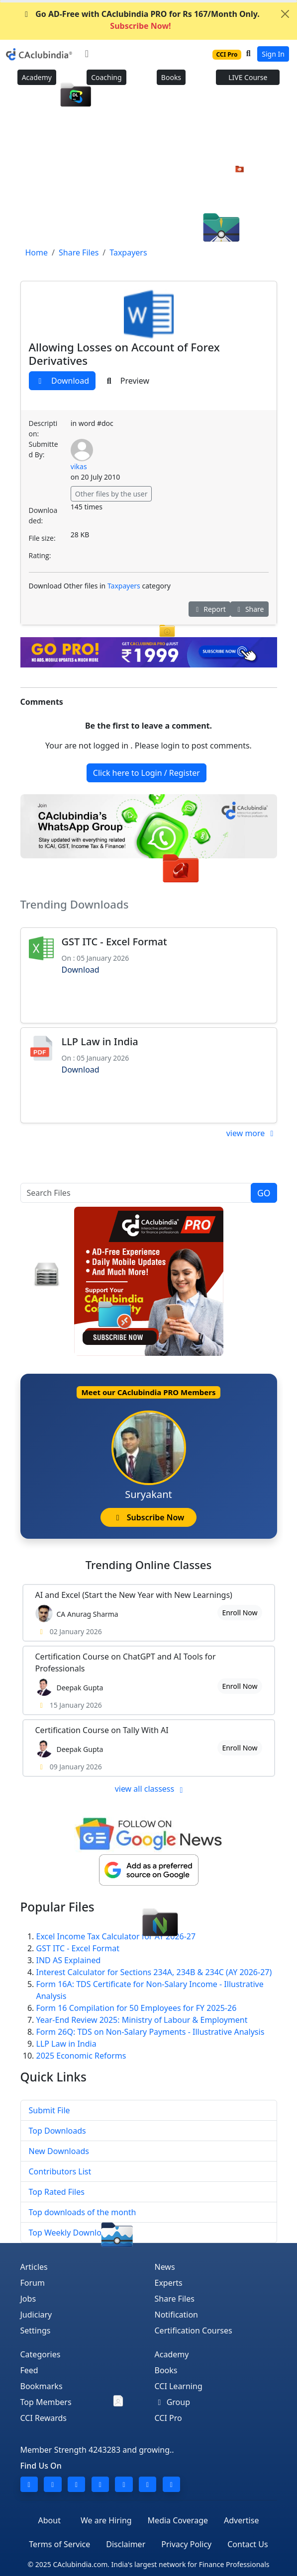  Describe the element at coordinates (239, 169) in the screenshot. I see `open folder containing PowerPoint presentations` at that location.